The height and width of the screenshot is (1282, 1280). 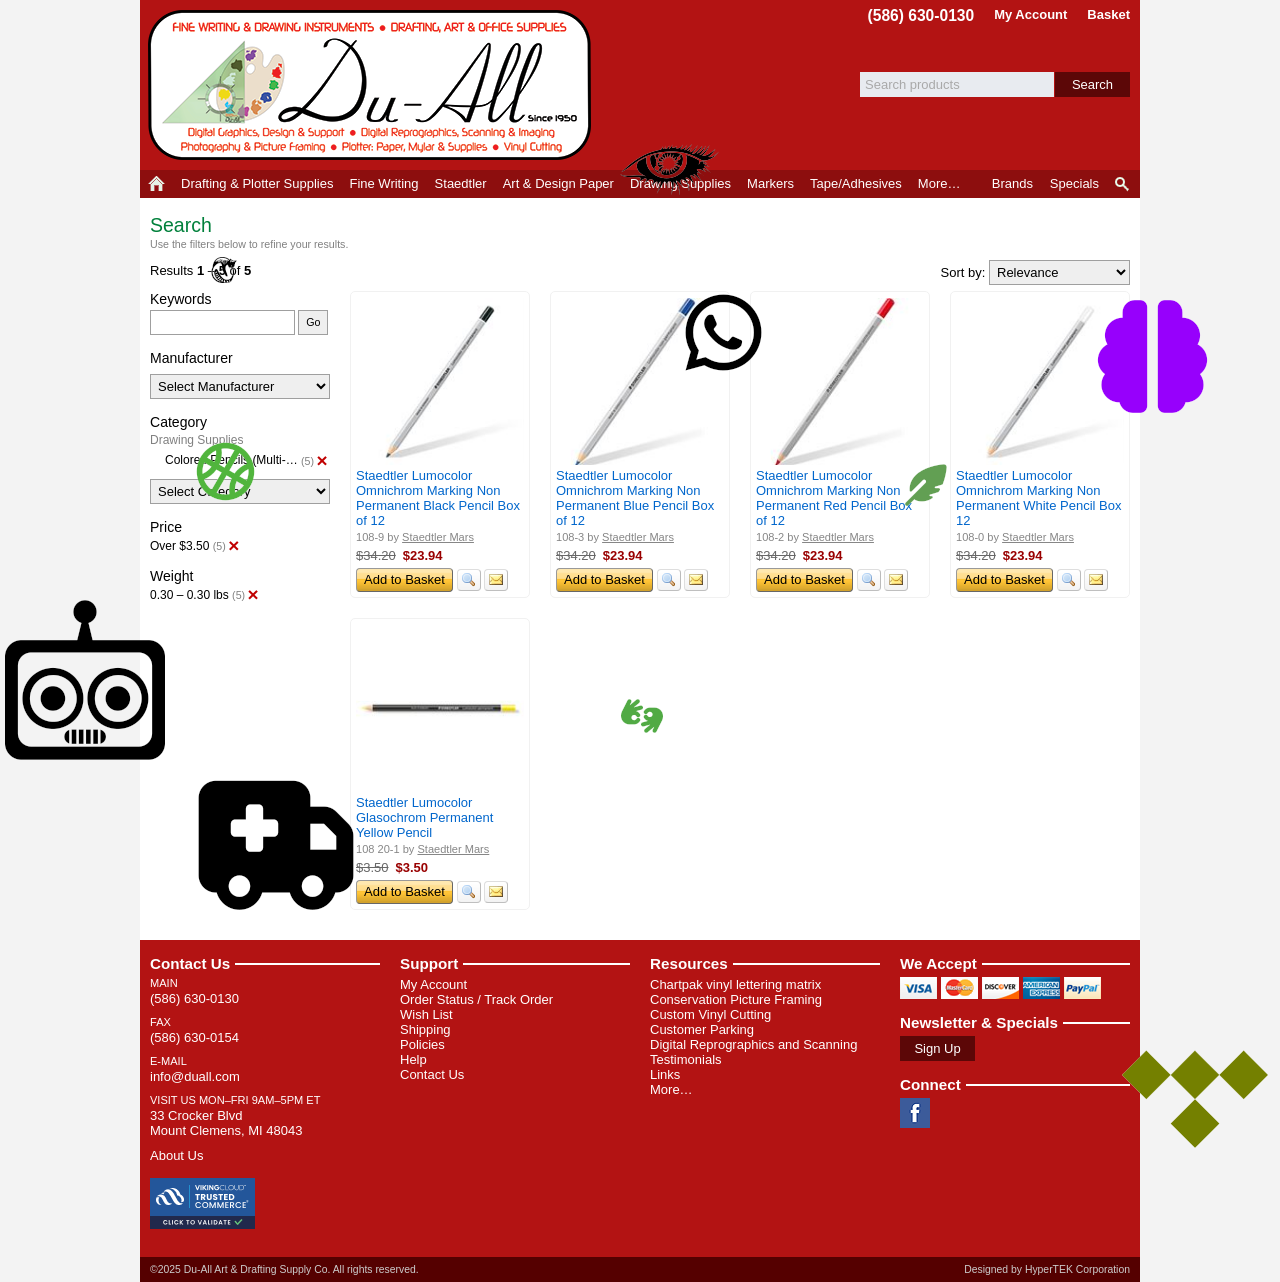 I want to click on request emergency medical services, so click(x=276, y=841).